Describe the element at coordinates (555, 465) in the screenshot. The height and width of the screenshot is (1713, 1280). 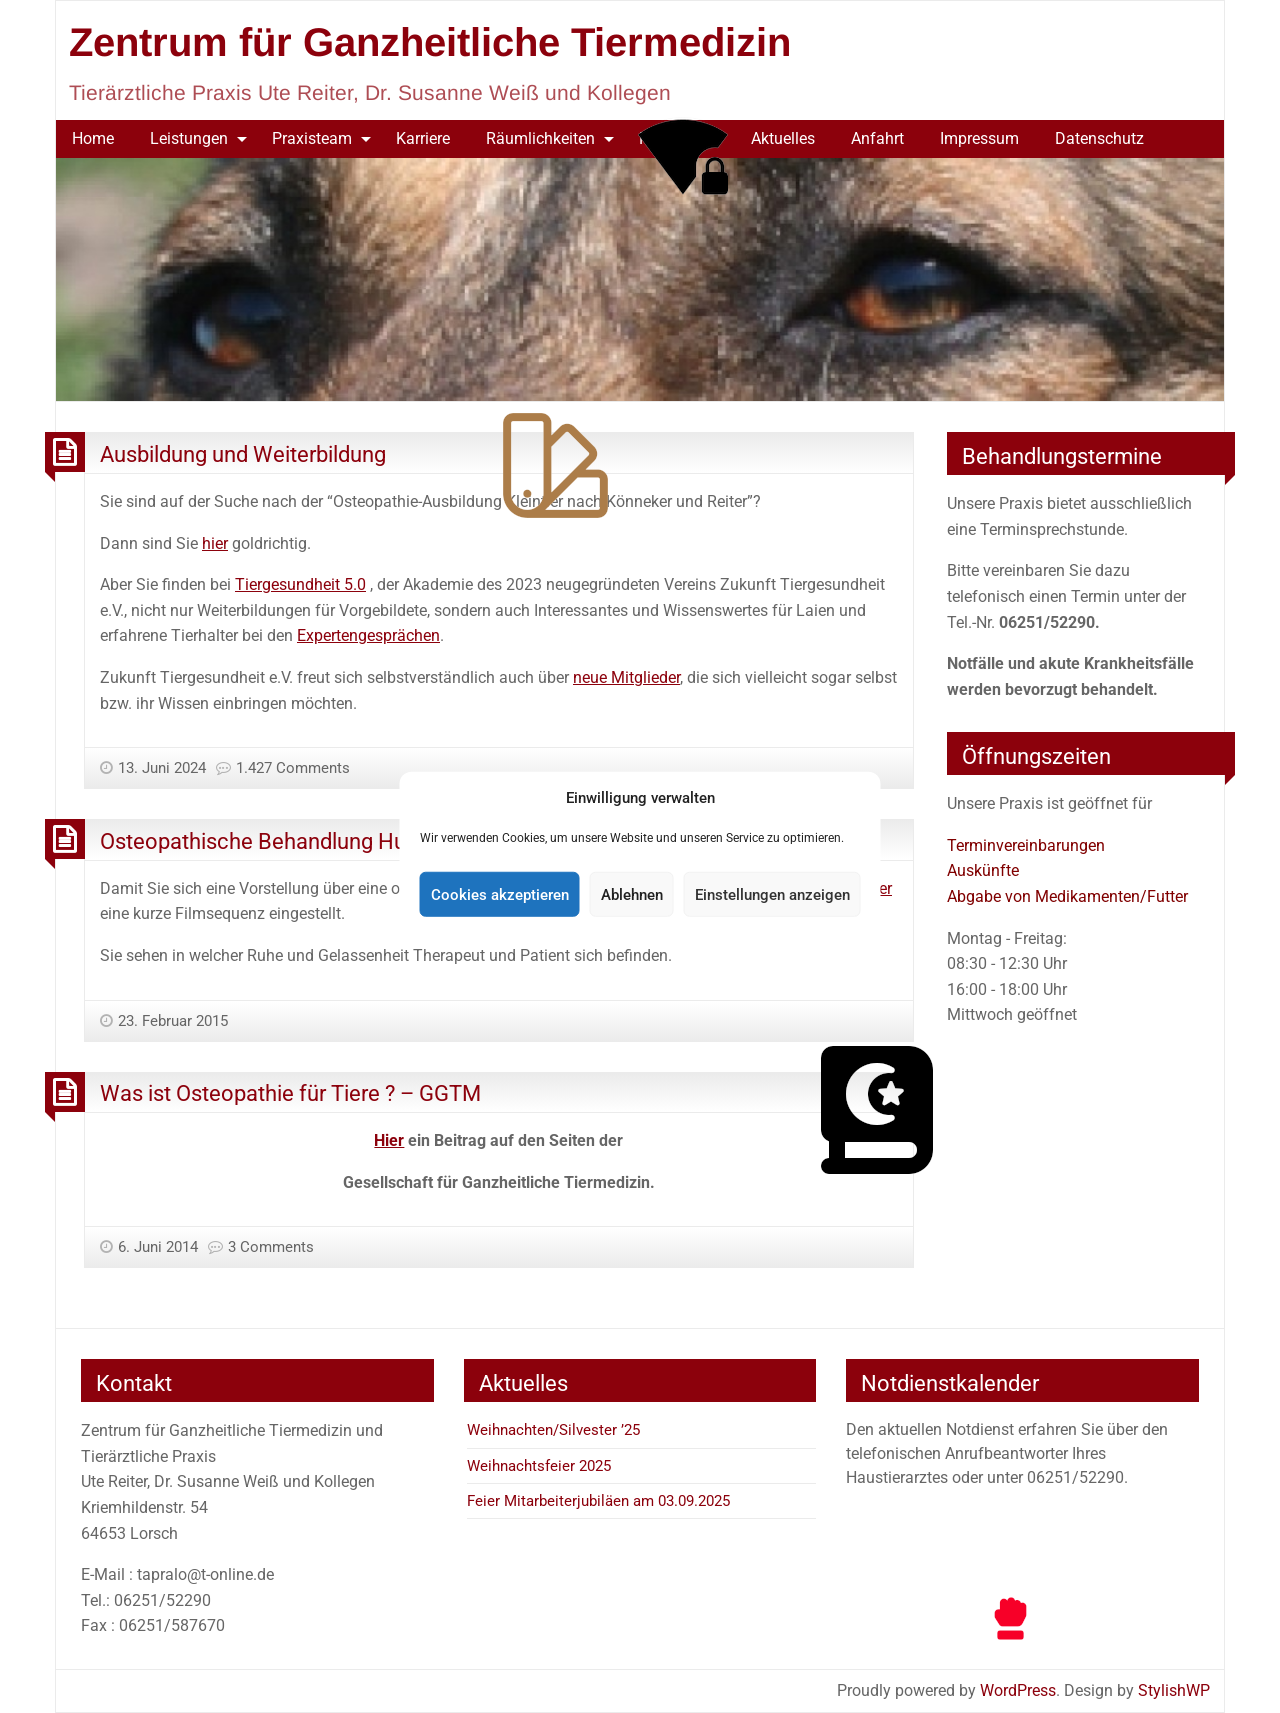
I see `select a color or theme` at that location.